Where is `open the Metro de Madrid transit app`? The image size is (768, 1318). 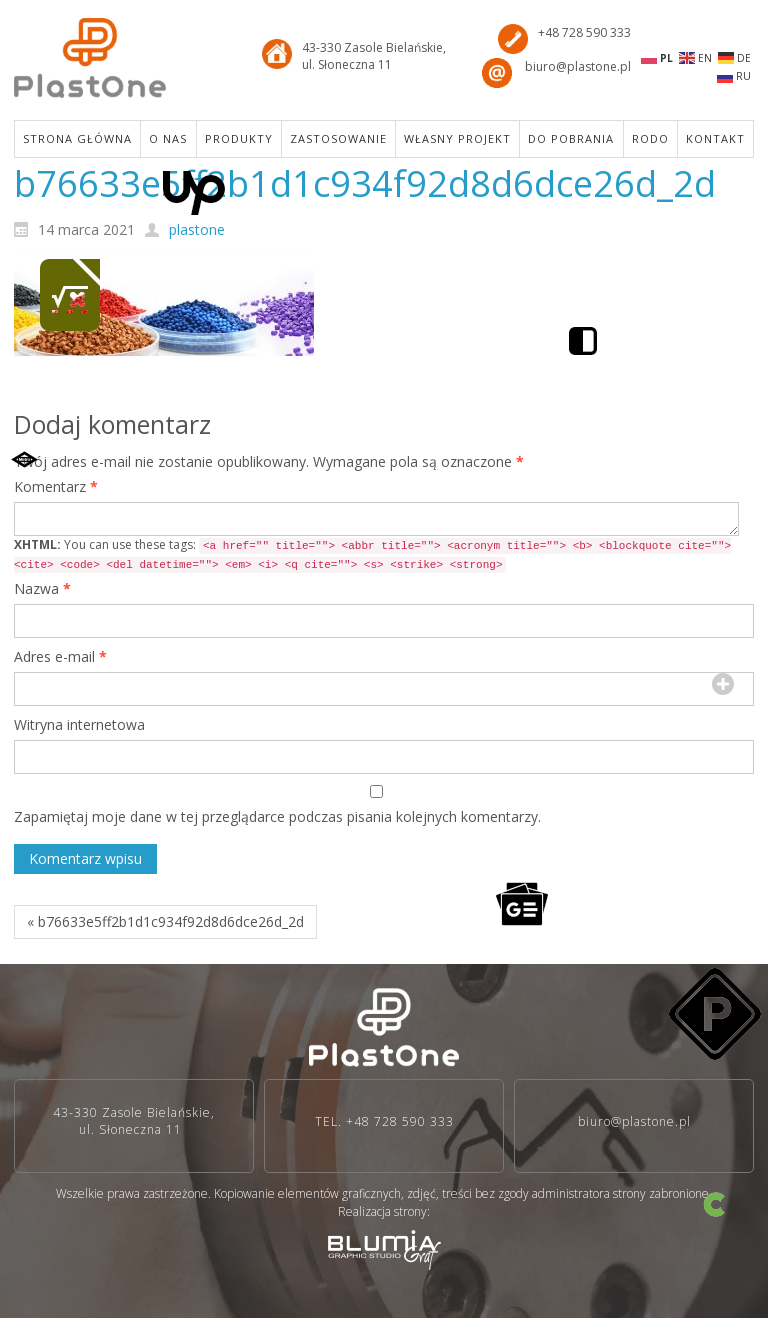
open the Metro de Madrid transit app is located at coordinates (24, 459).